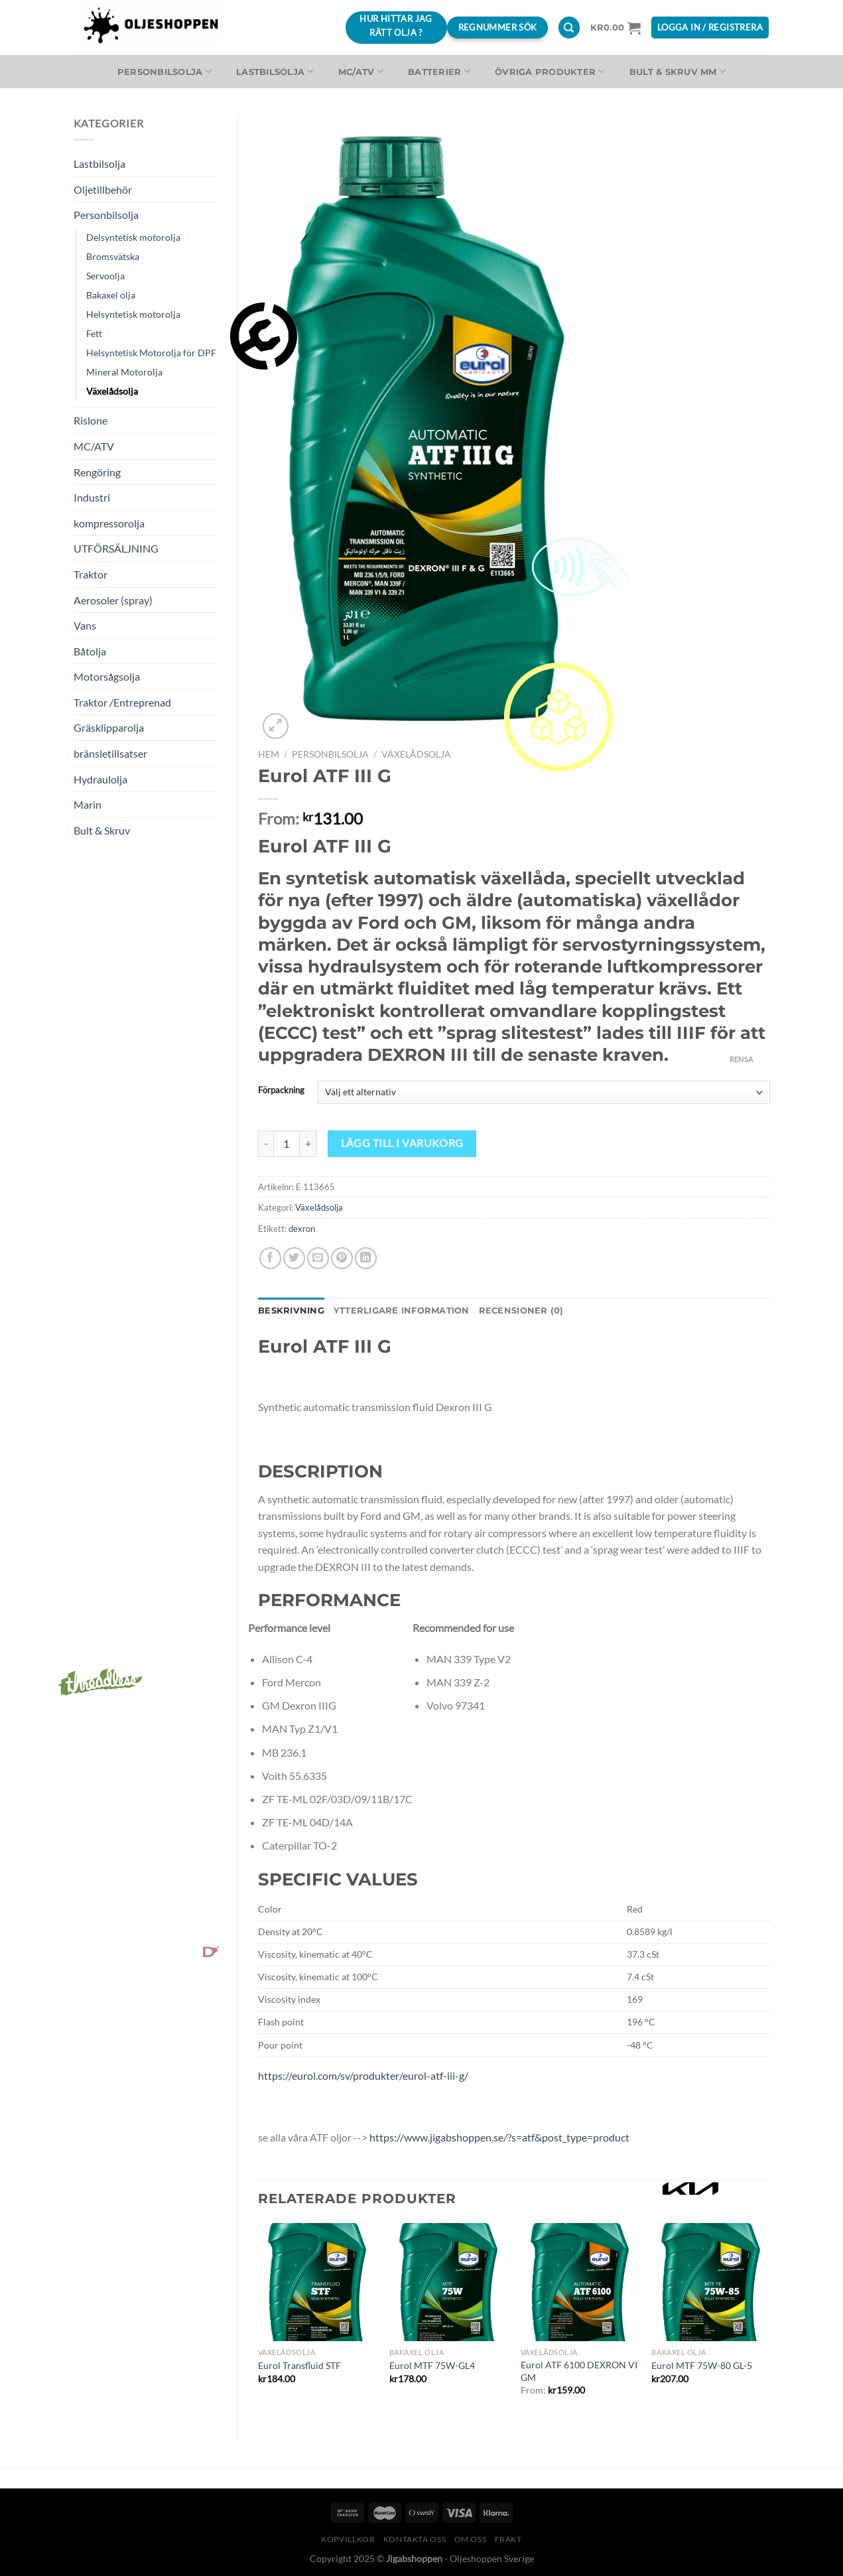 This screenshot has height=2576, width=843. What do you see at coordinates (211, 1952) in the screenshot?
I see `D programming language logo` at bounding box center [211, 1952].